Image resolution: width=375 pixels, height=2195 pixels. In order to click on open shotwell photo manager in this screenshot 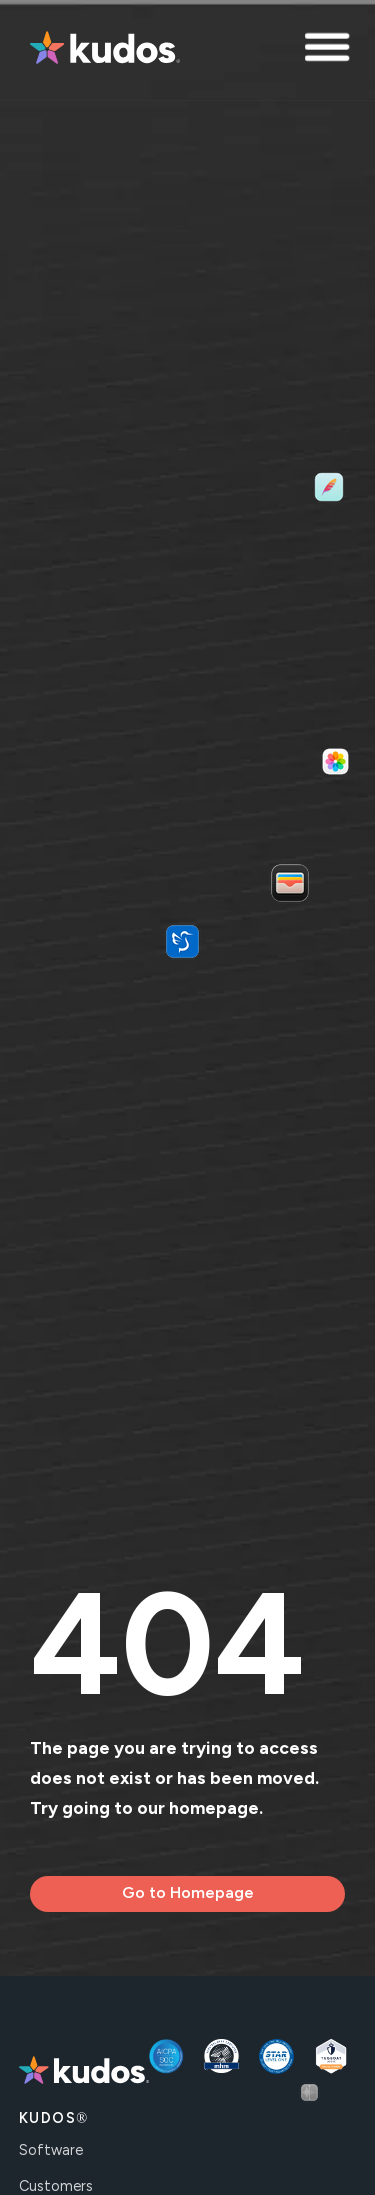, I will do `click(335, 761)`.